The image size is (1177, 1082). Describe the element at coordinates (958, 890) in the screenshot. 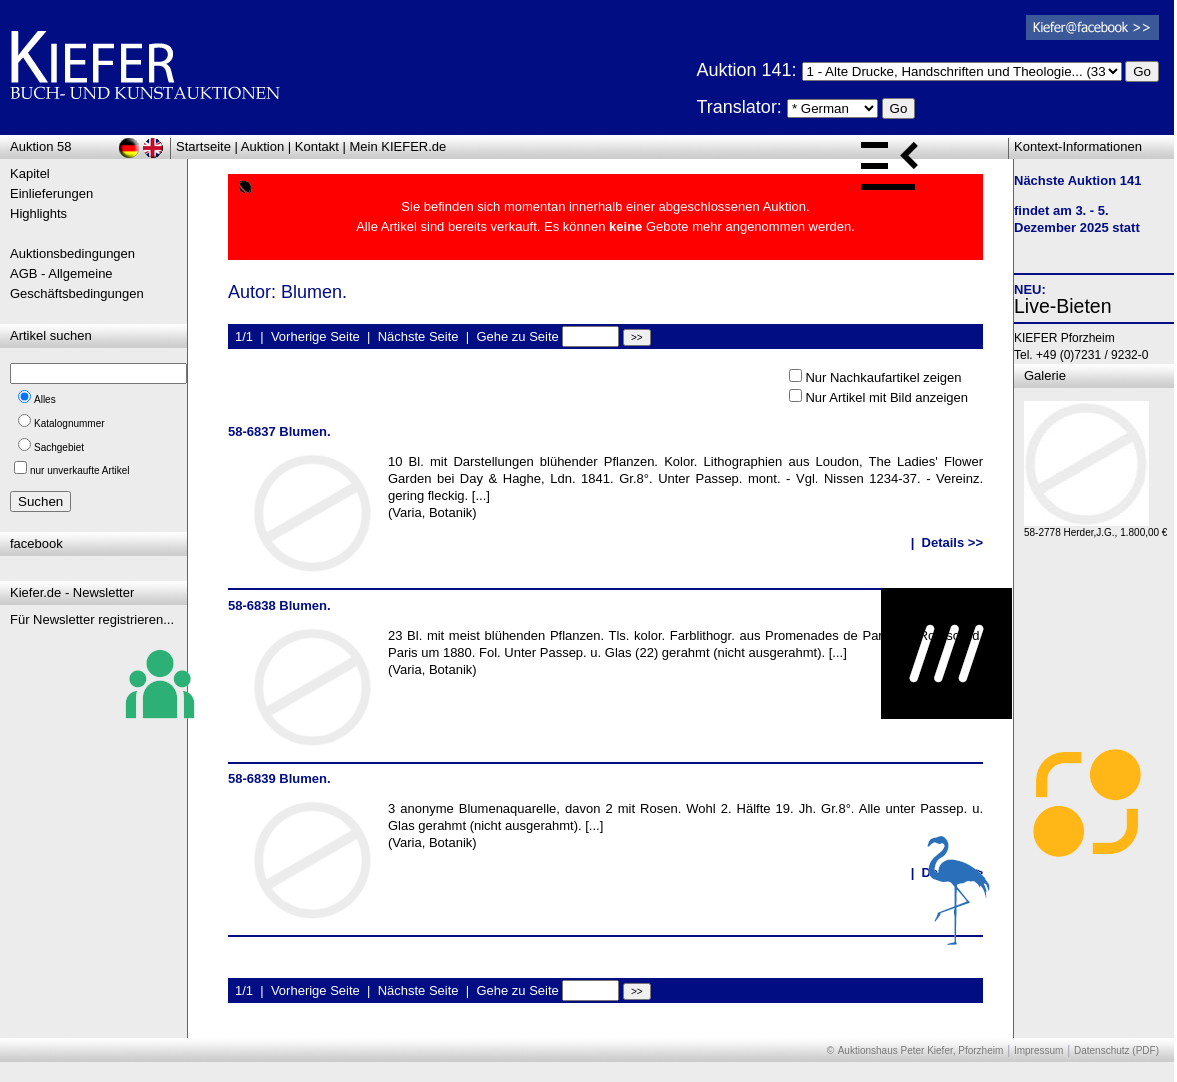

I see `Silver Airways airline logo` at that location.